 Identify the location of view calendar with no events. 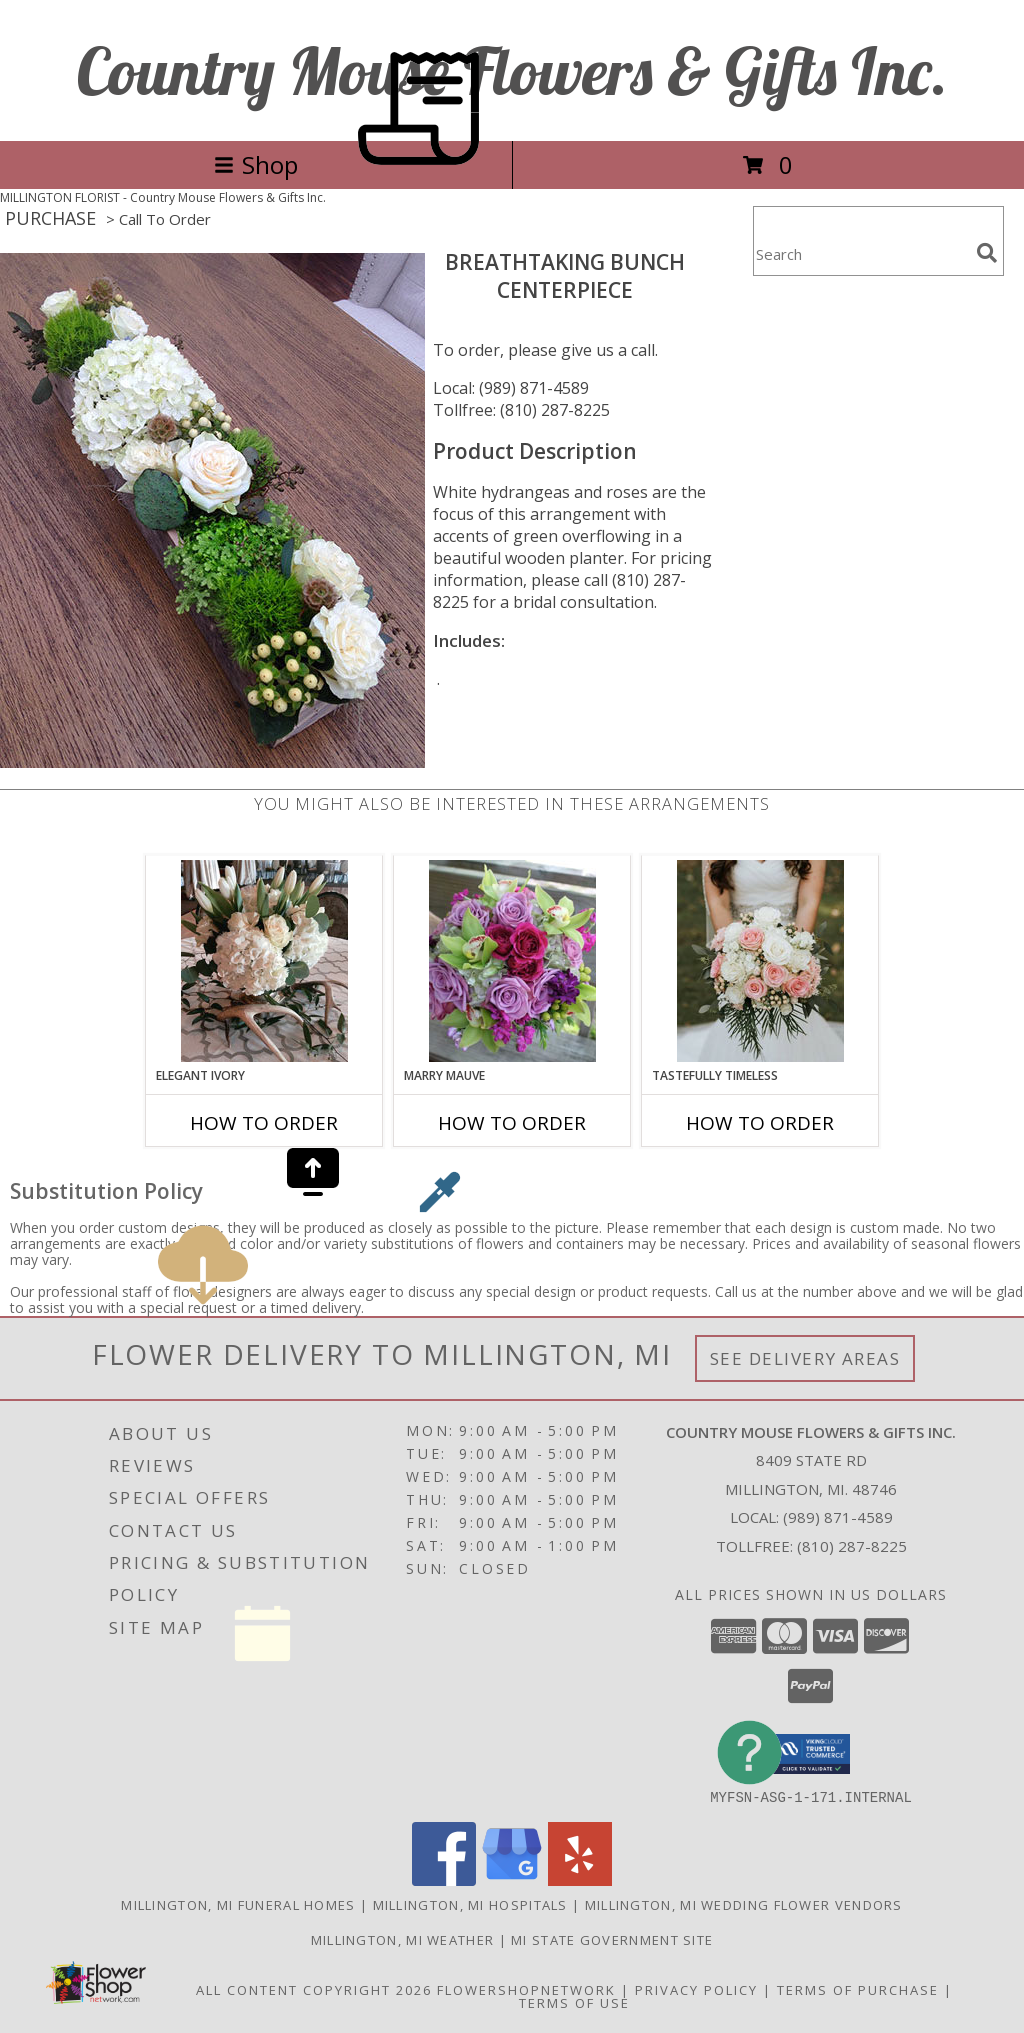
(262, 1633).